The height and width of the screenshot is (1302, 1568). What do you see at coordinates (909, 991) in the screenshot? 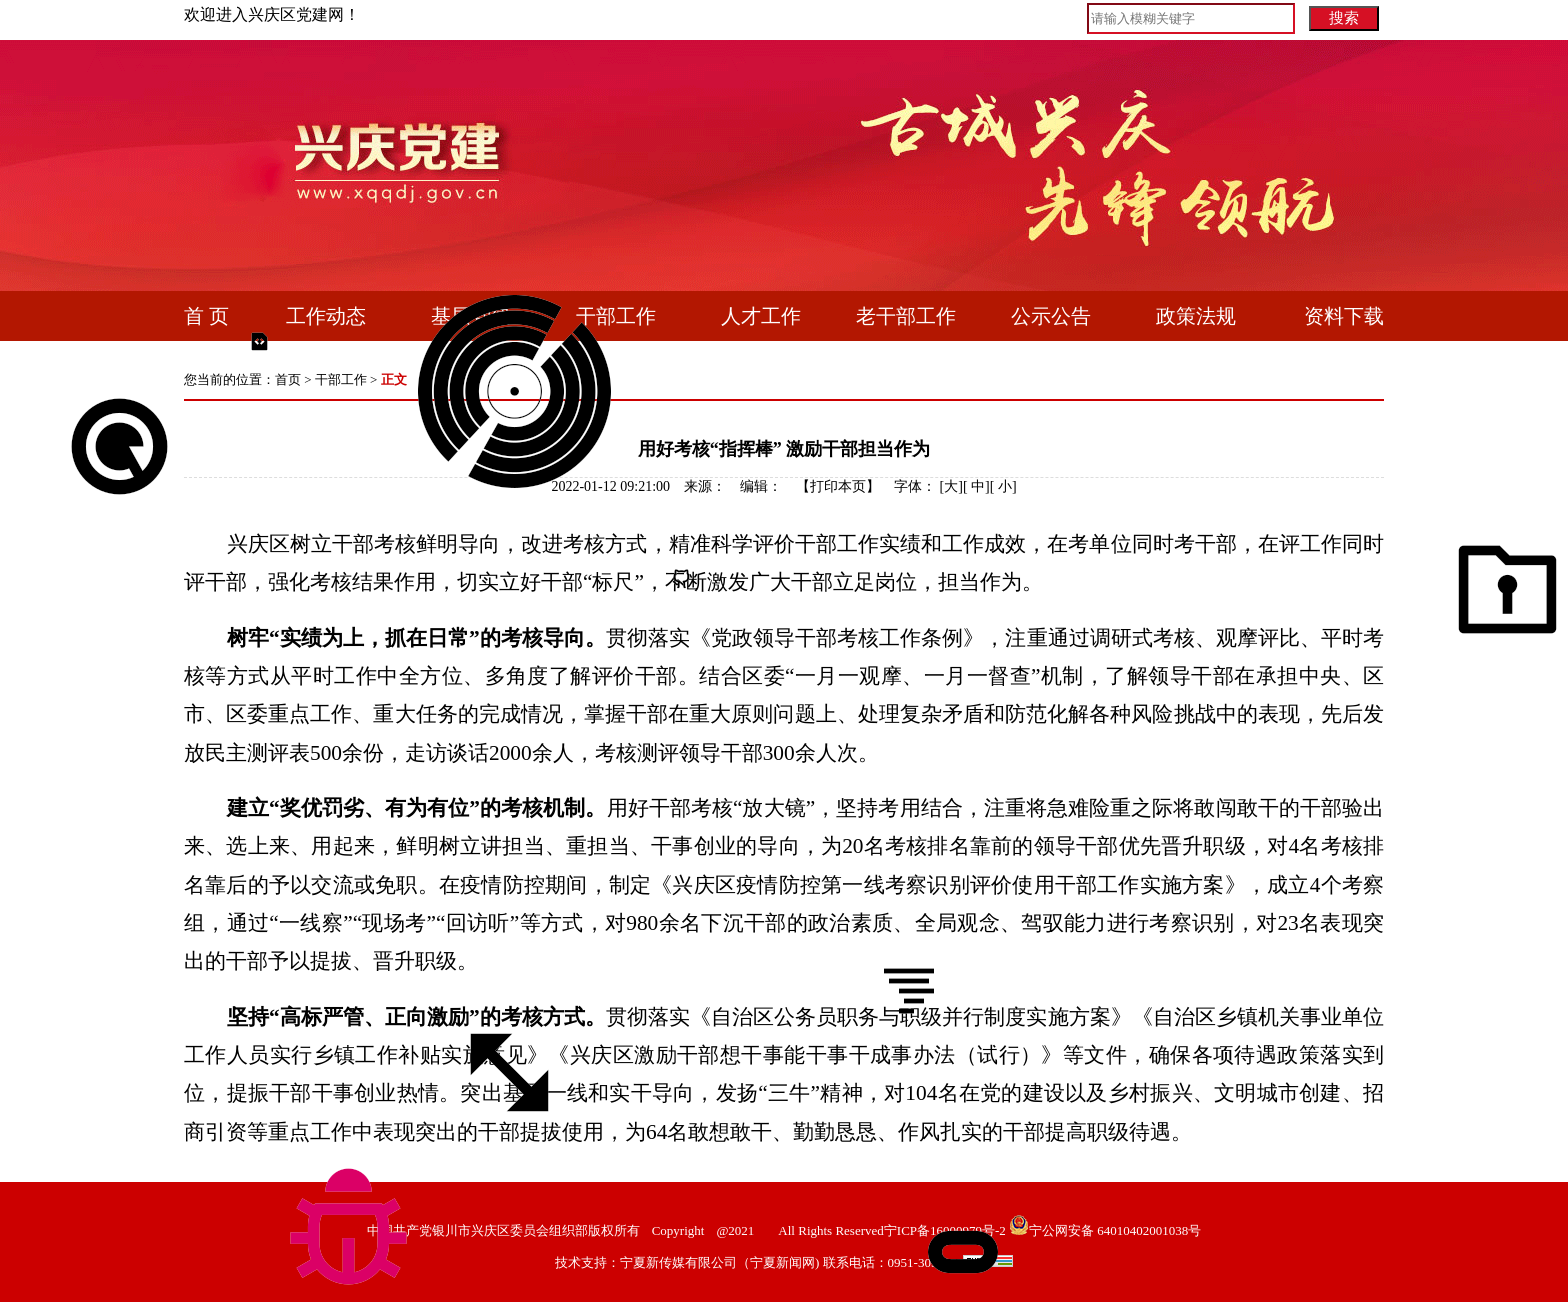
I see `indicates tornado or severe weather warning` at bounding box center [909, 991].